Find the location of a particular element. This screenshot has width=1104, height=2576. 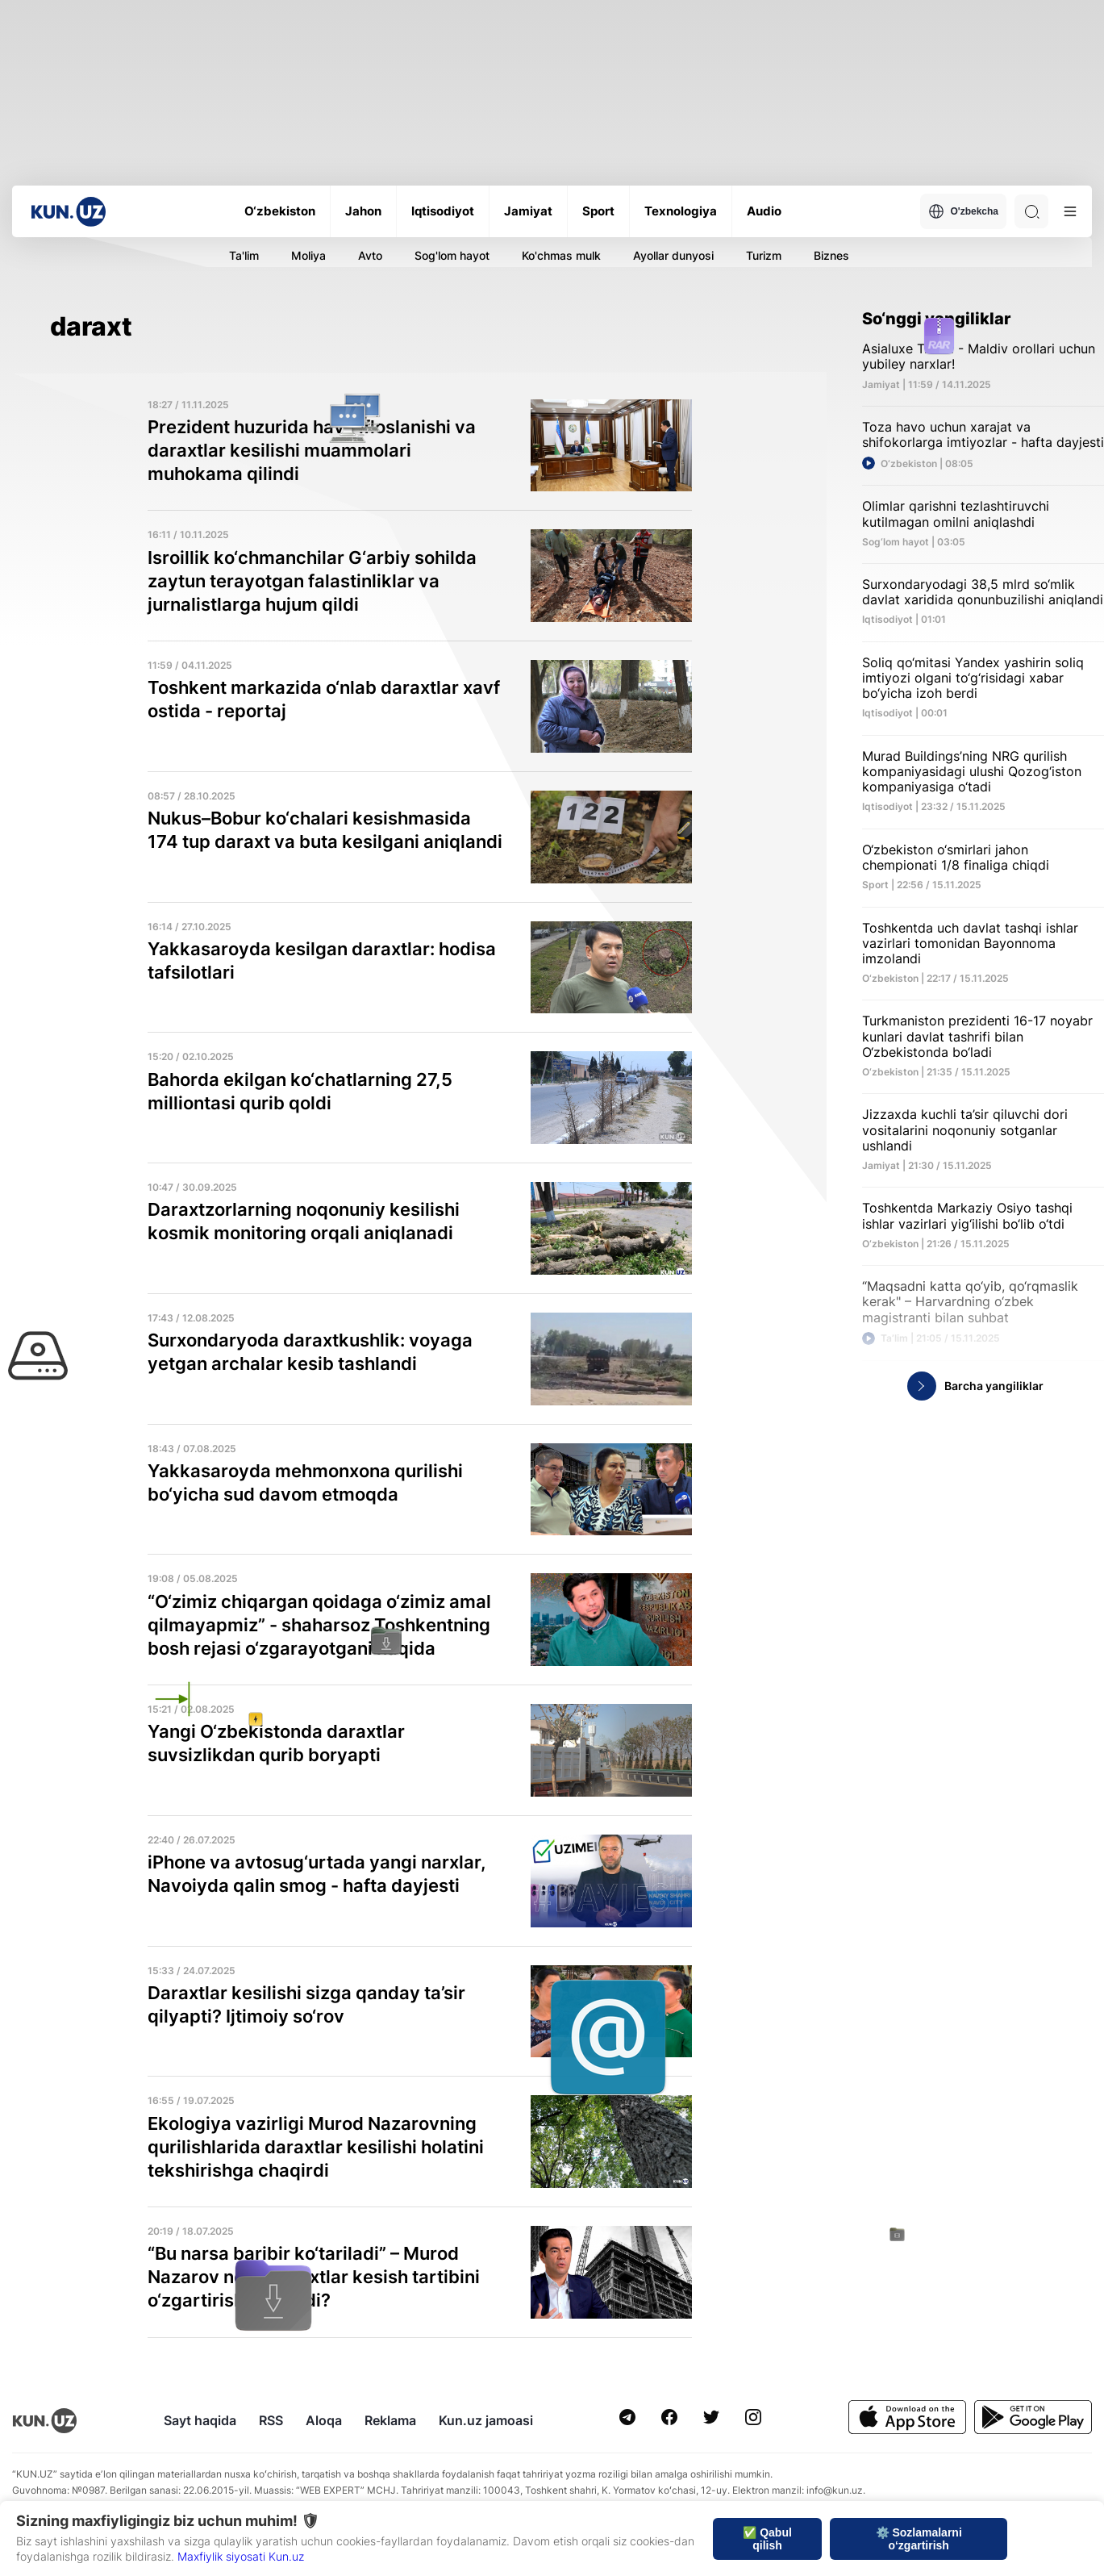

manage email account credentials is located at coordinates (608, 2037).